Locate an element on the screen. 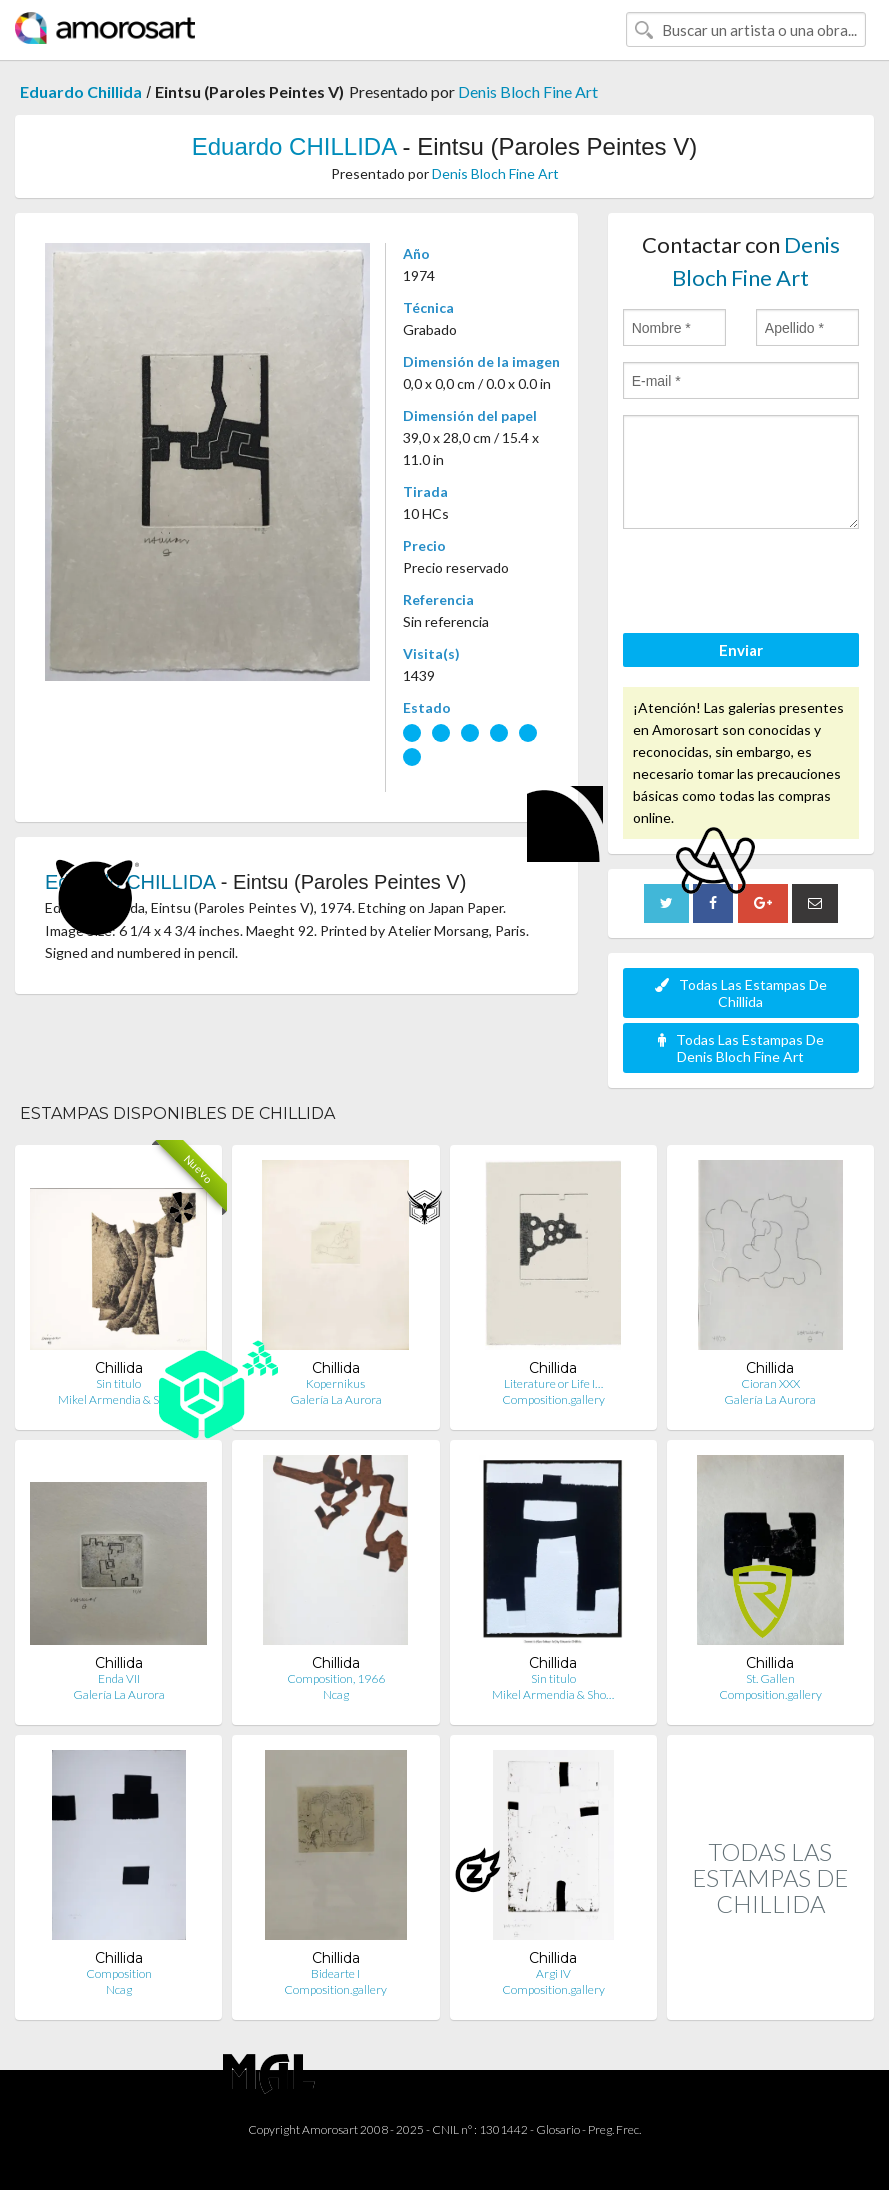 The image size is (889, 2190). stackhawk application security testing platform logo is located at coordinates (424, 1207).